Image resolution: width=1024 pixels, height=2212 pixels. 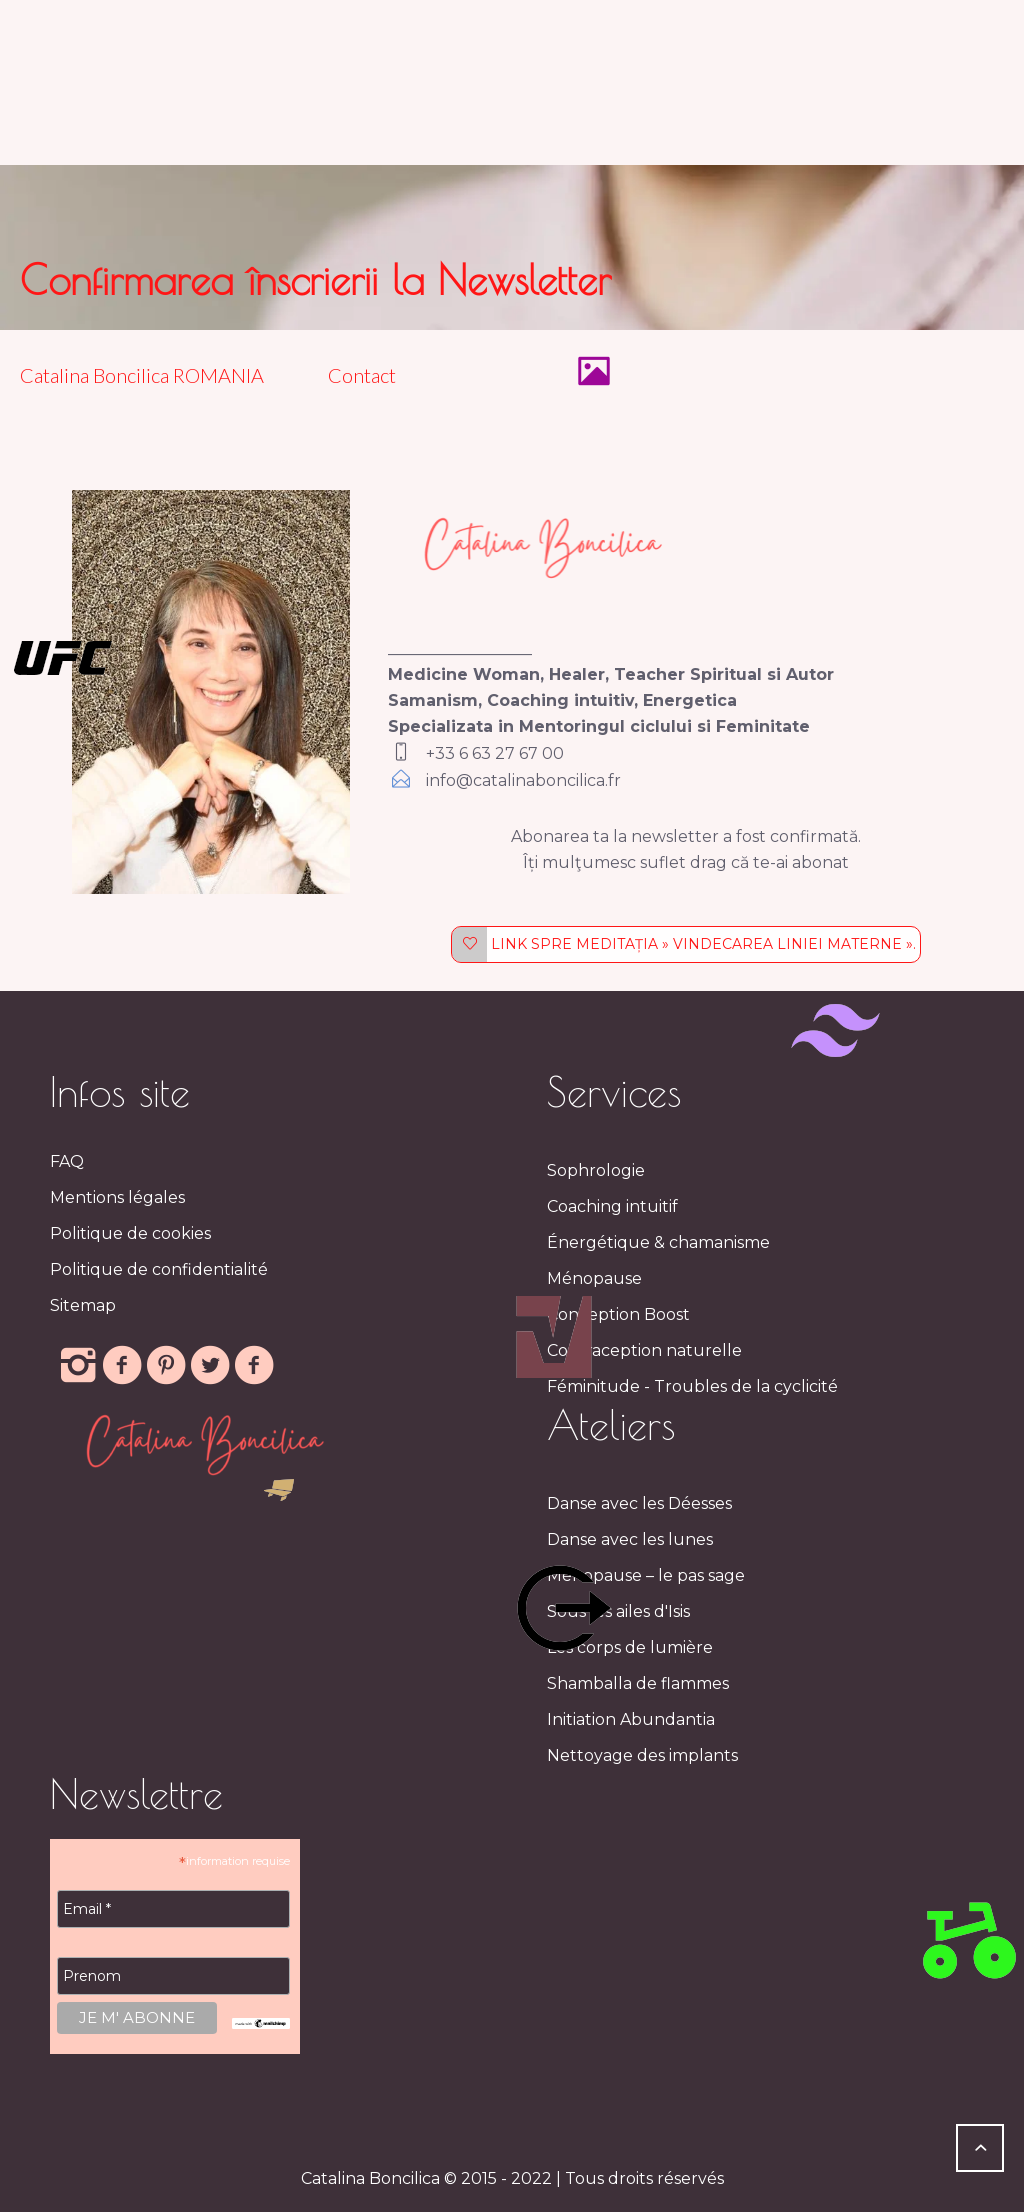 I want to click on log out of your account, so click(x=560, y=1608).